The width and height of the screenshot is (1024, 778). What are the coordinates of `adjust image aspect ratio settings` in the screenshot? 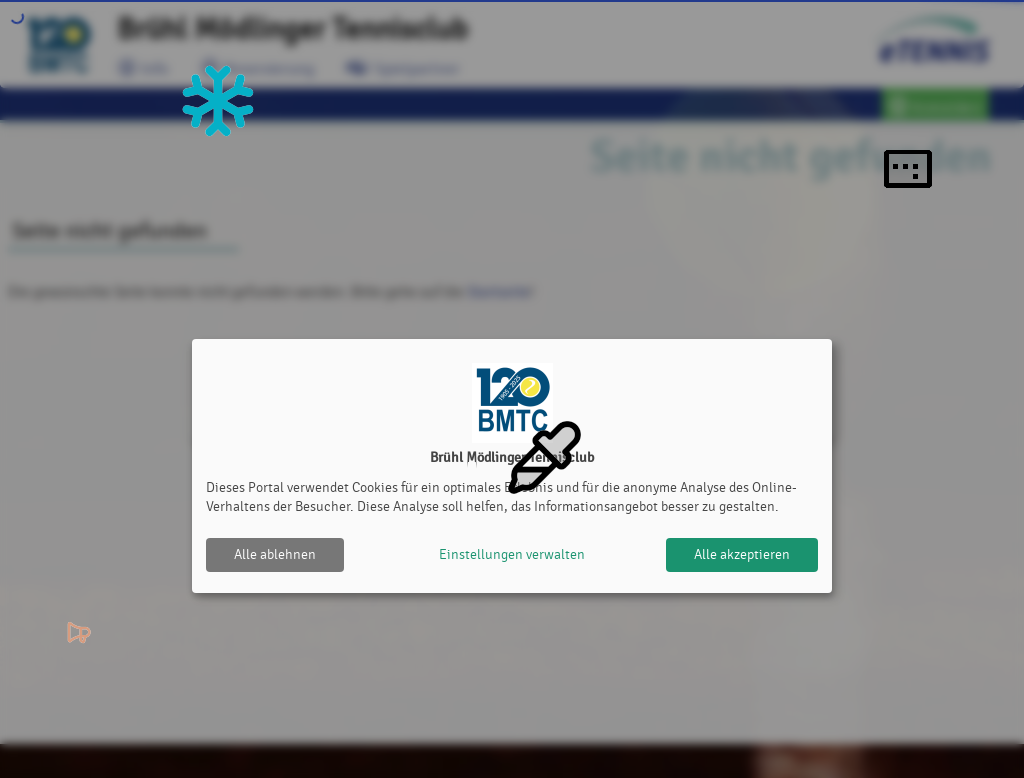 It's located at (908, 169).